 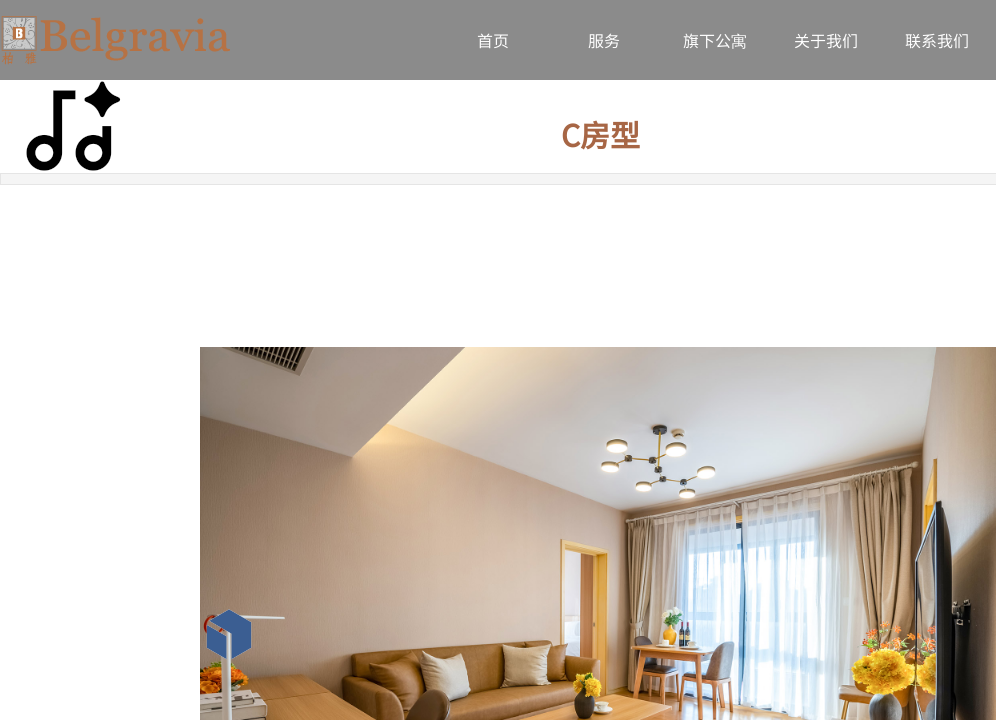 I want to click on access box cloud storage, so click(x=229, y=635).